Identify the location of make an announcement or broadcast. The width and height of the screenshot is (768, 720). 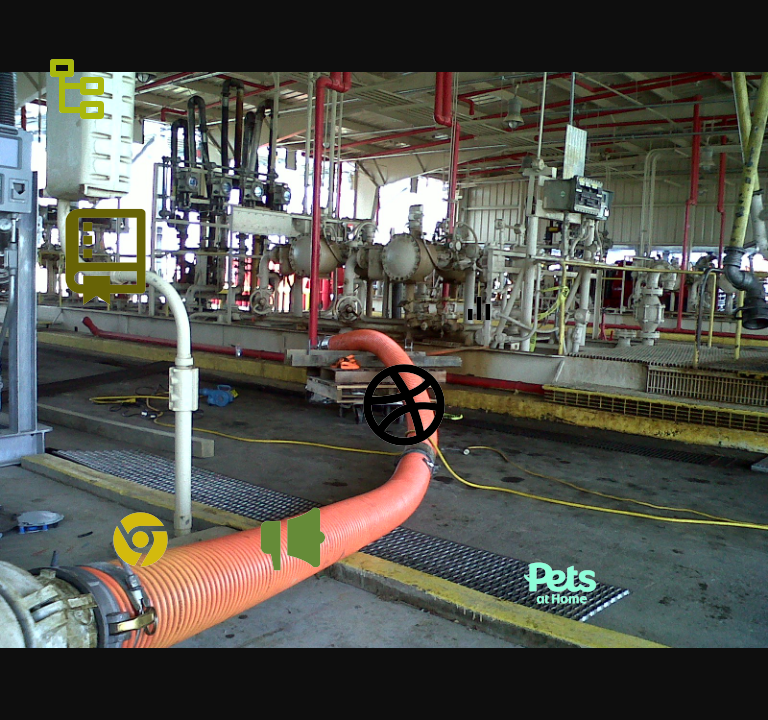
(290, 537).